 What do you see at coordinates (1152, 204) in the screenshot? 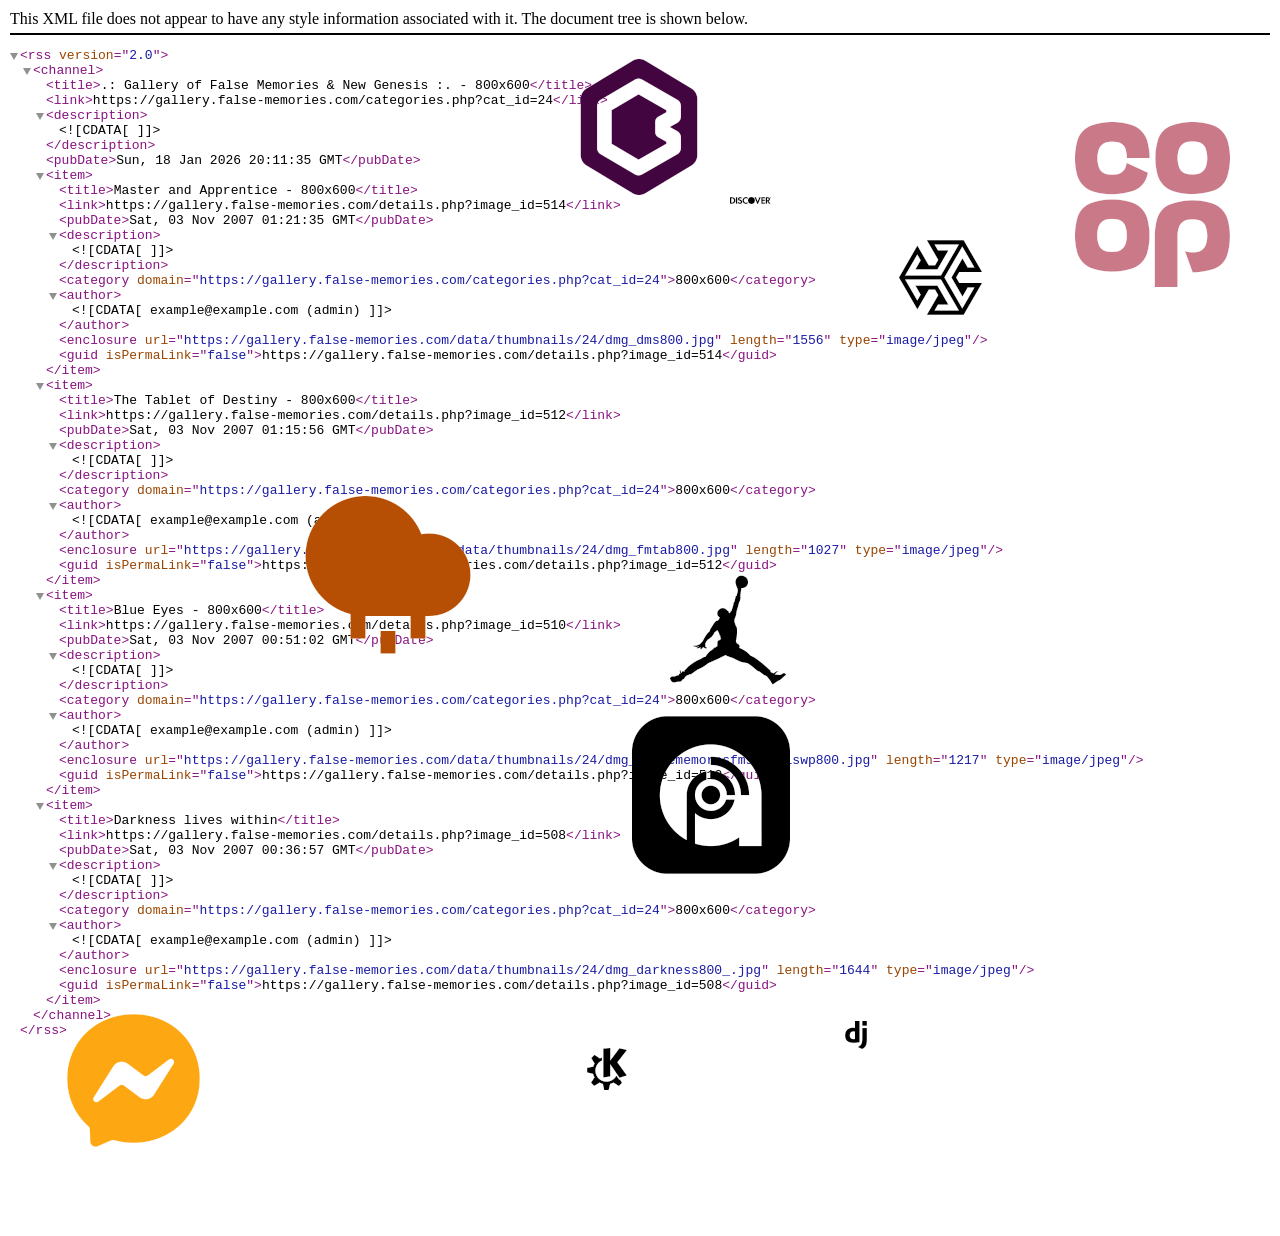
I see `co-op brand logo` at bounding box center [1152, 204].